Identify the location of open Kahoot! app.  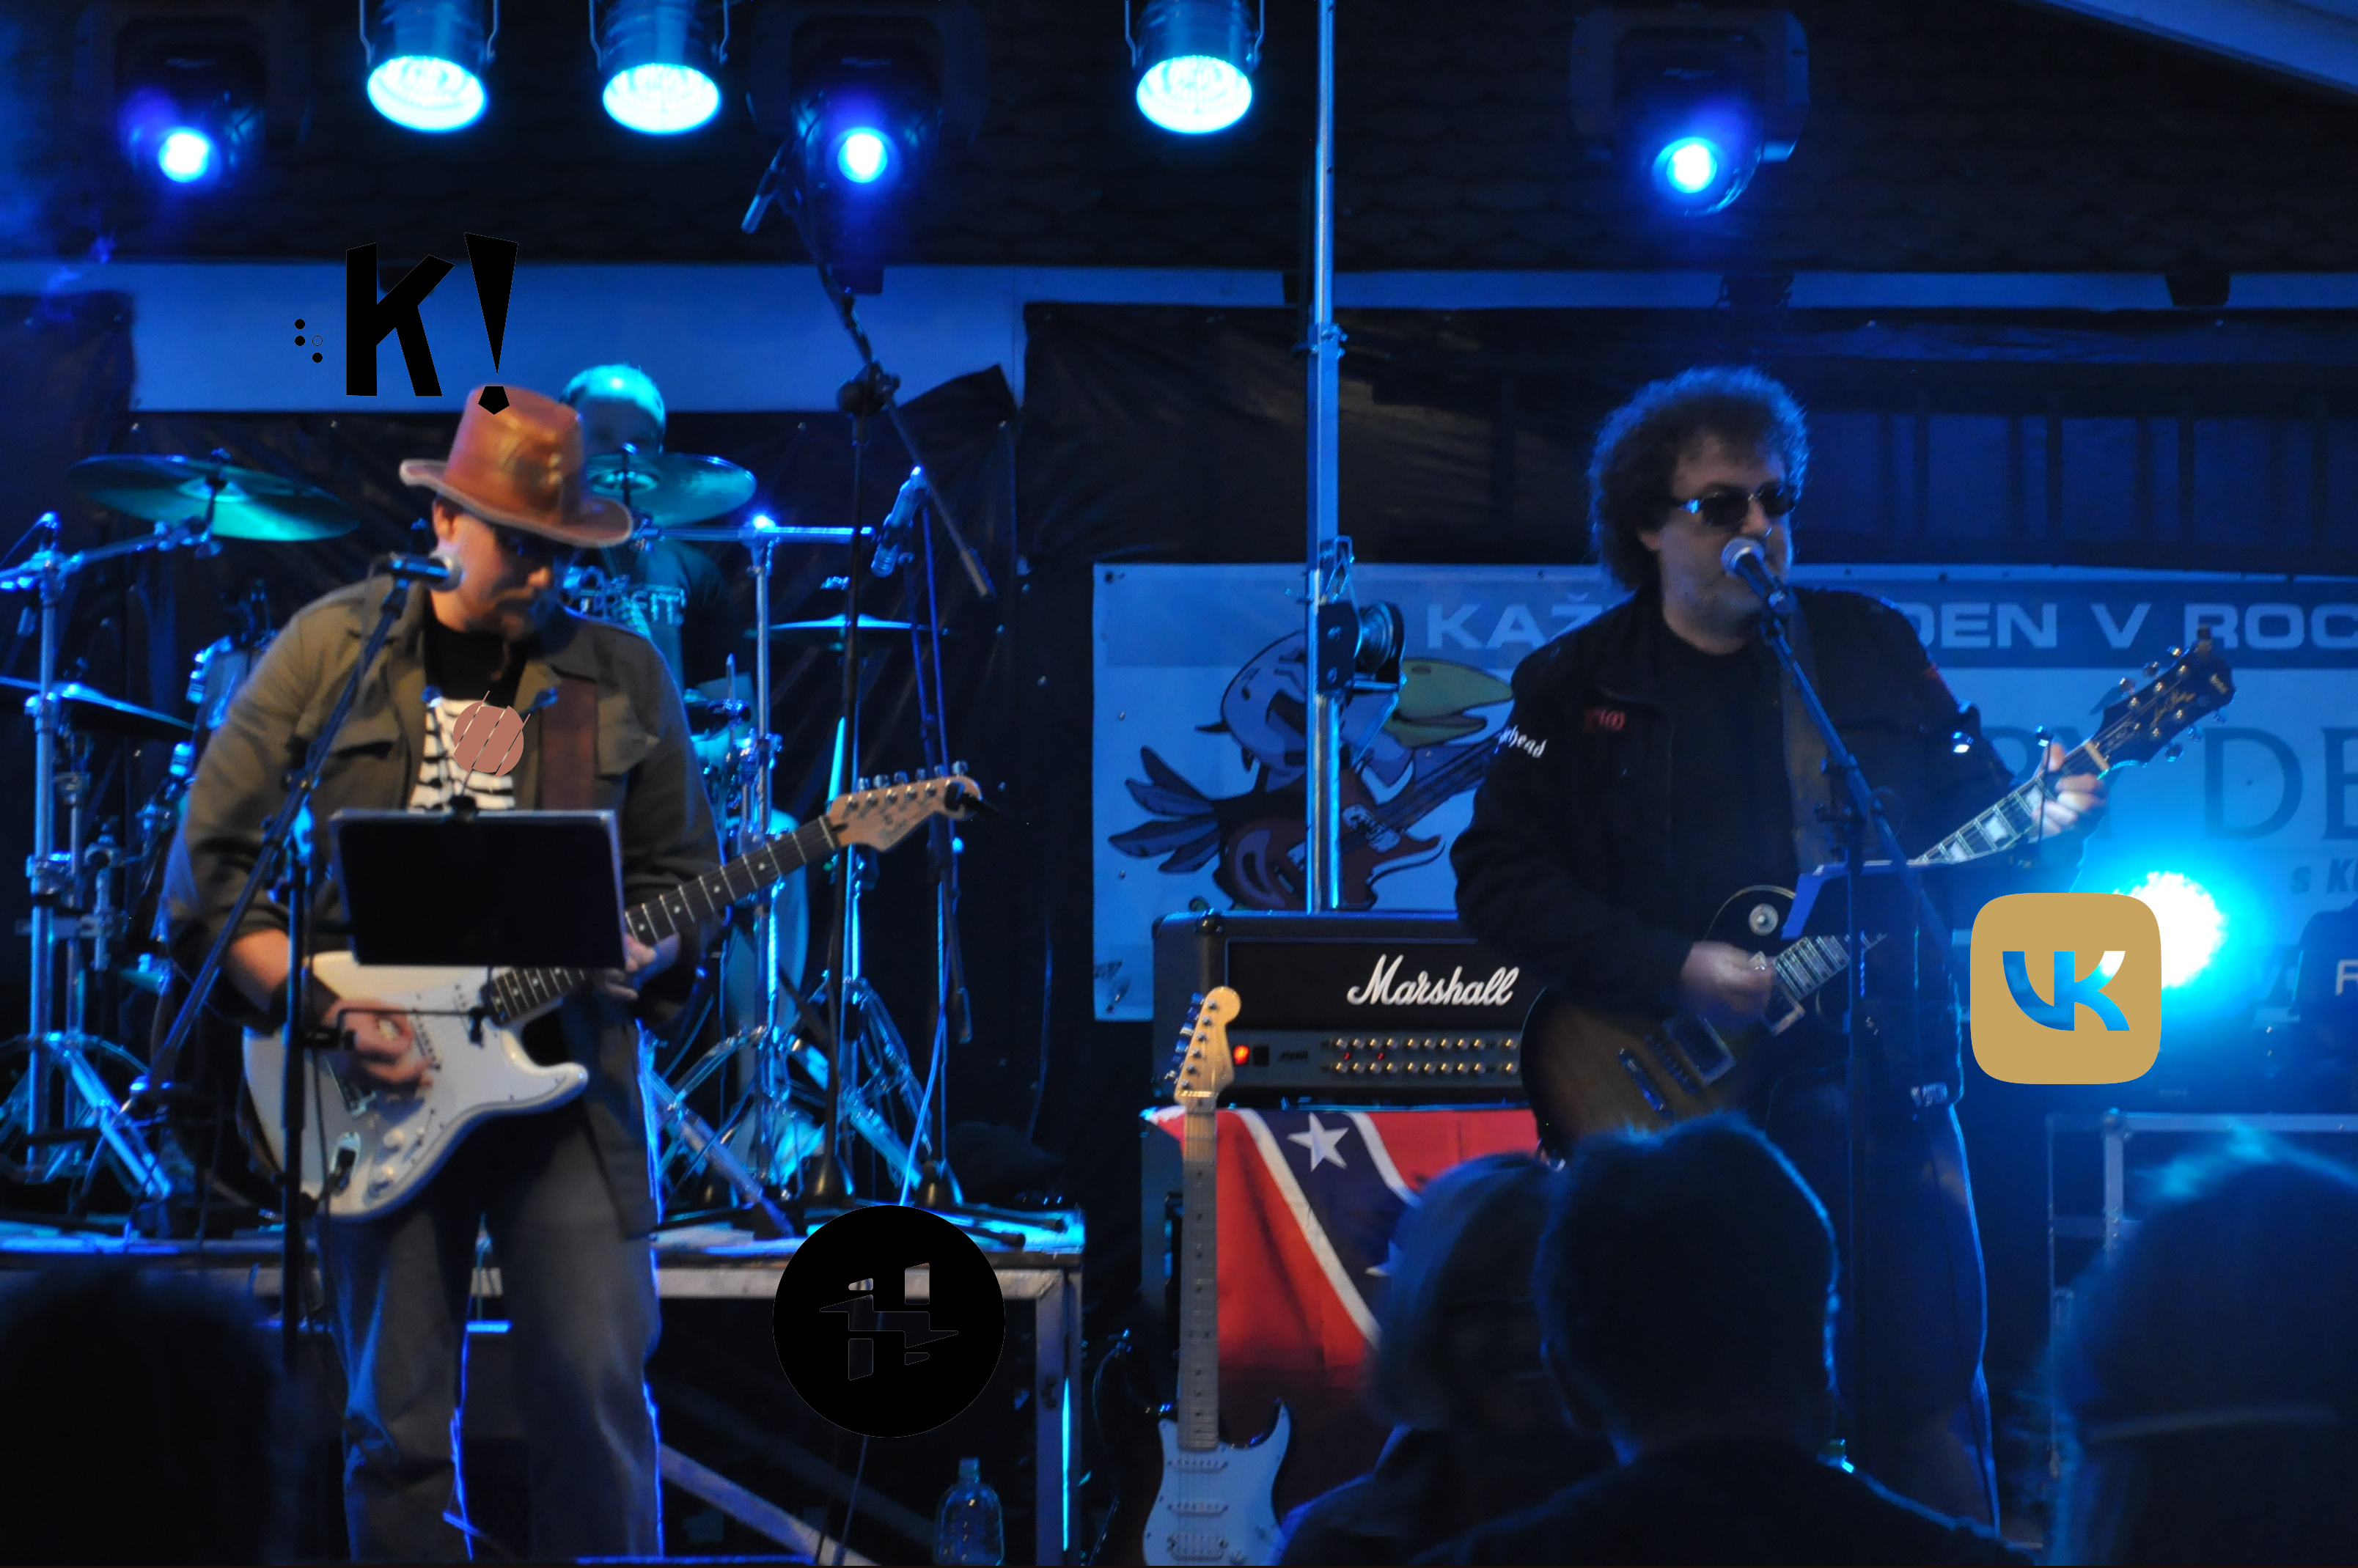
(432, 323).